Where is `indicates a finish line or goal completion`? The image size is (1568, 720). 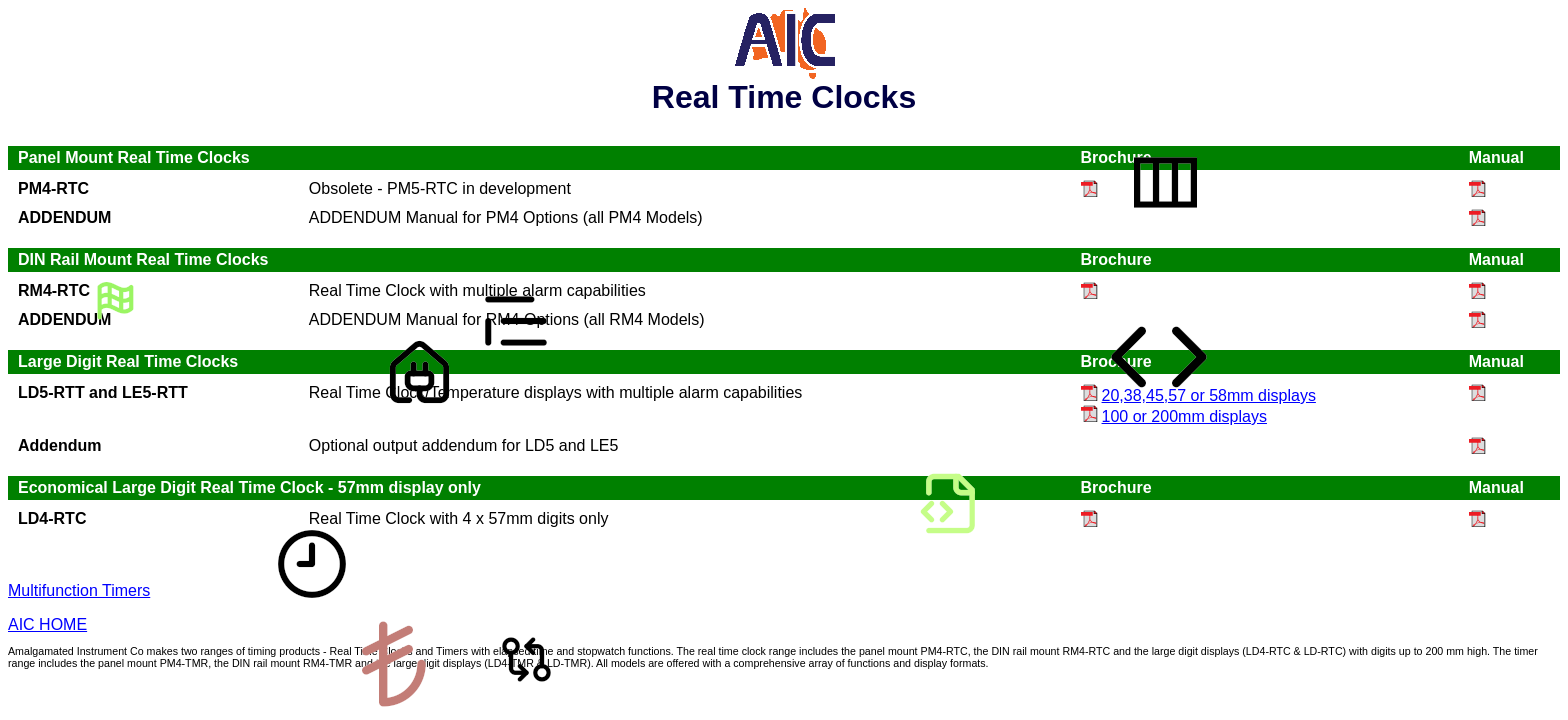
indicates a finish line or goal completion is located at coordinates (114, 300).